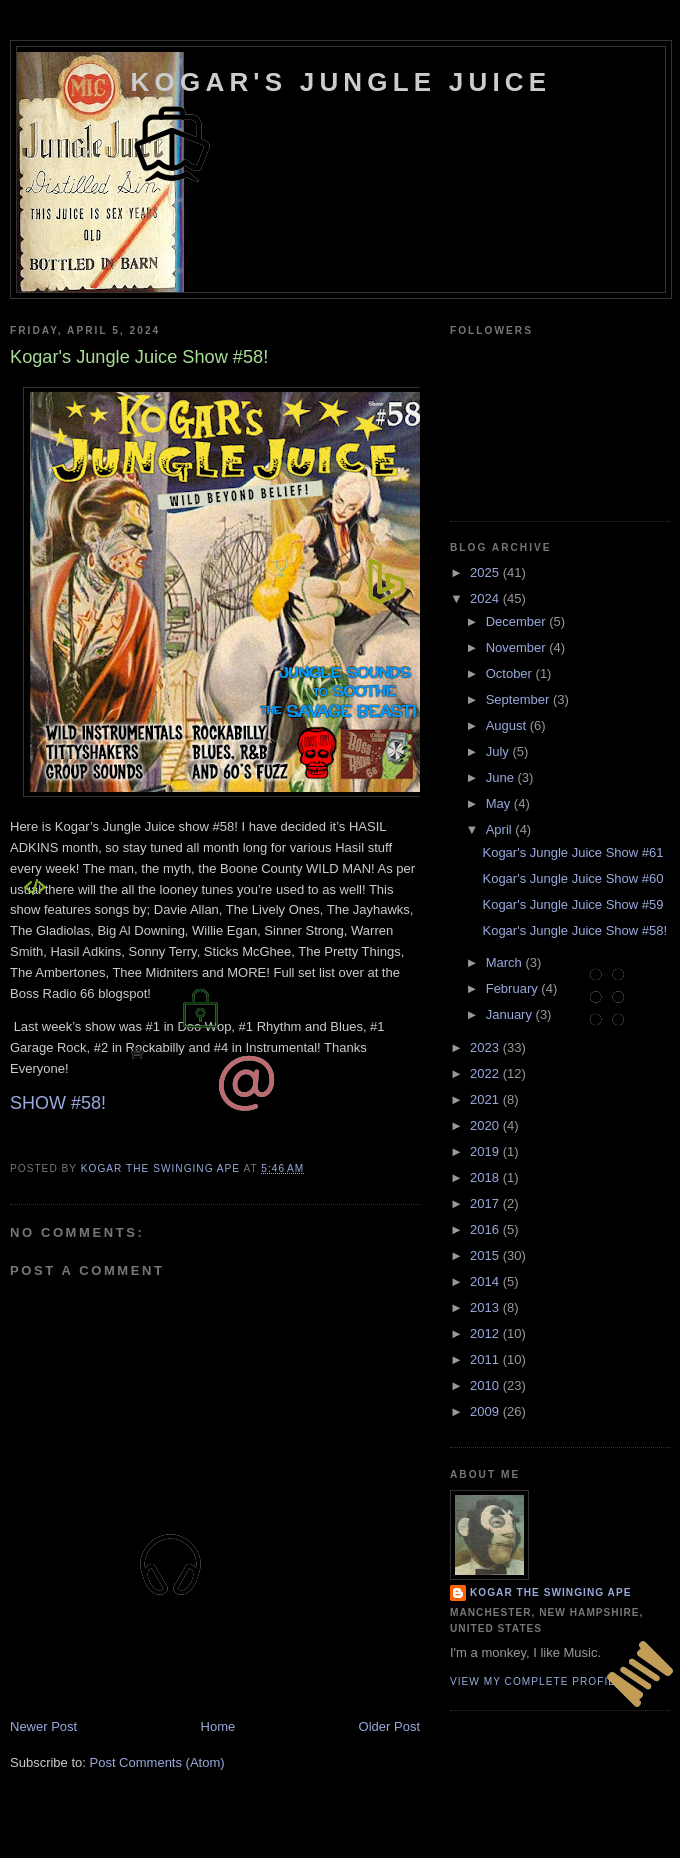 Image resolution: width=680 pixels, height=1858 pixels. What do you see at coordinates (640, 1674) in the screenshot?
I see `open or view a thread` at bounding box center [640, 1674].